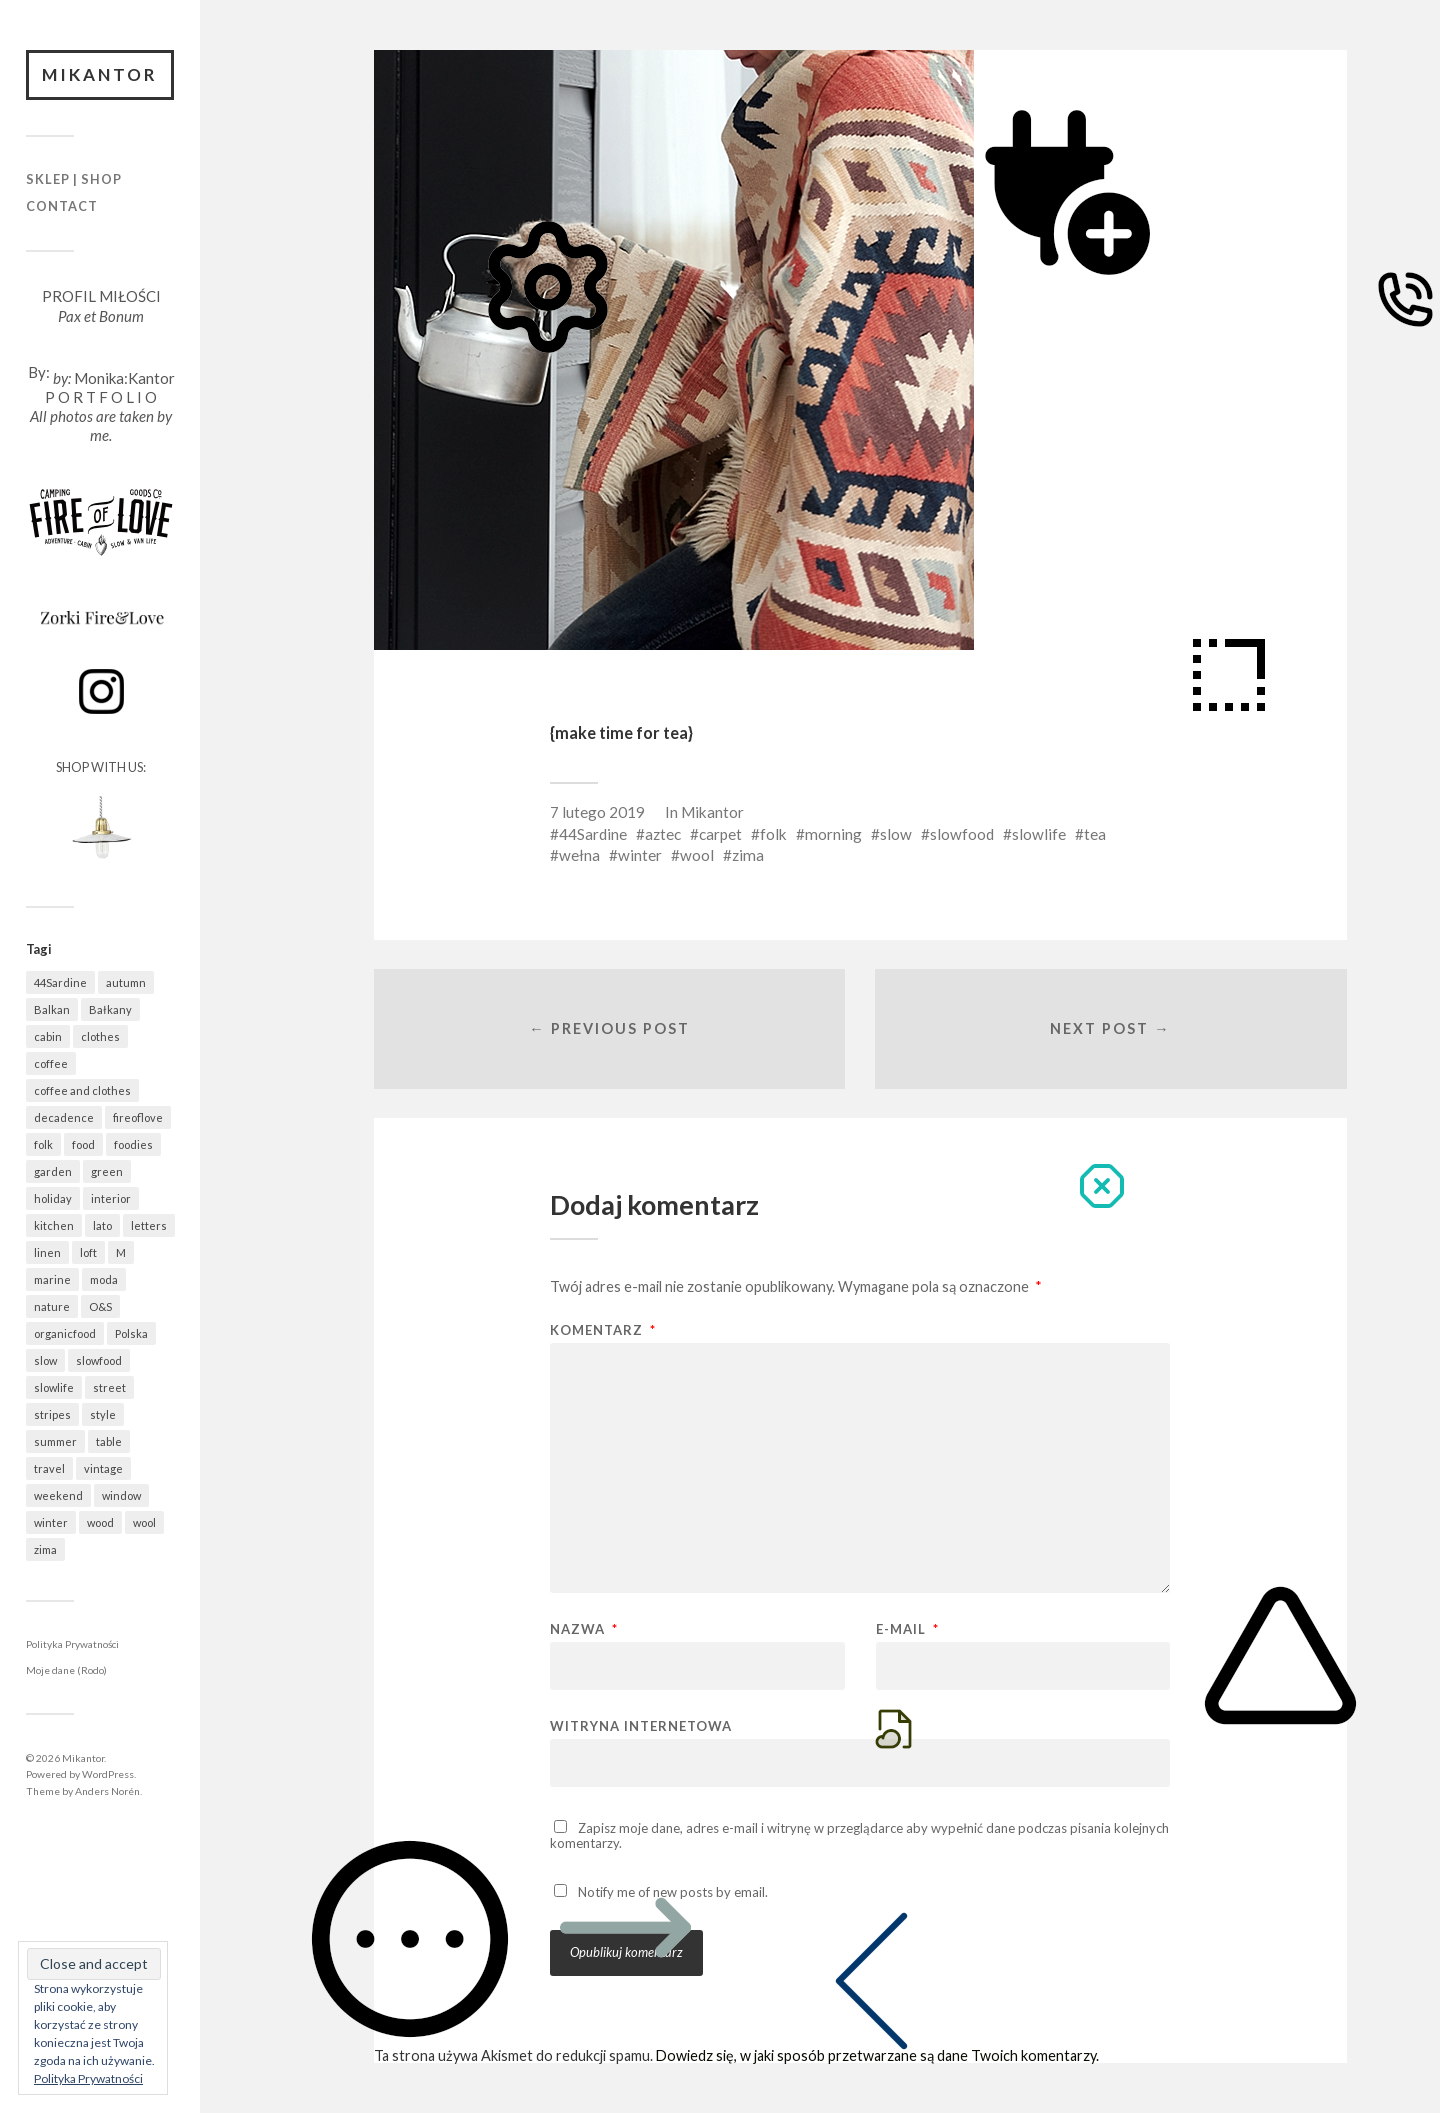 This screenshot has width=1440, height=2113. I want to click on view more options, so click(410, 1939).